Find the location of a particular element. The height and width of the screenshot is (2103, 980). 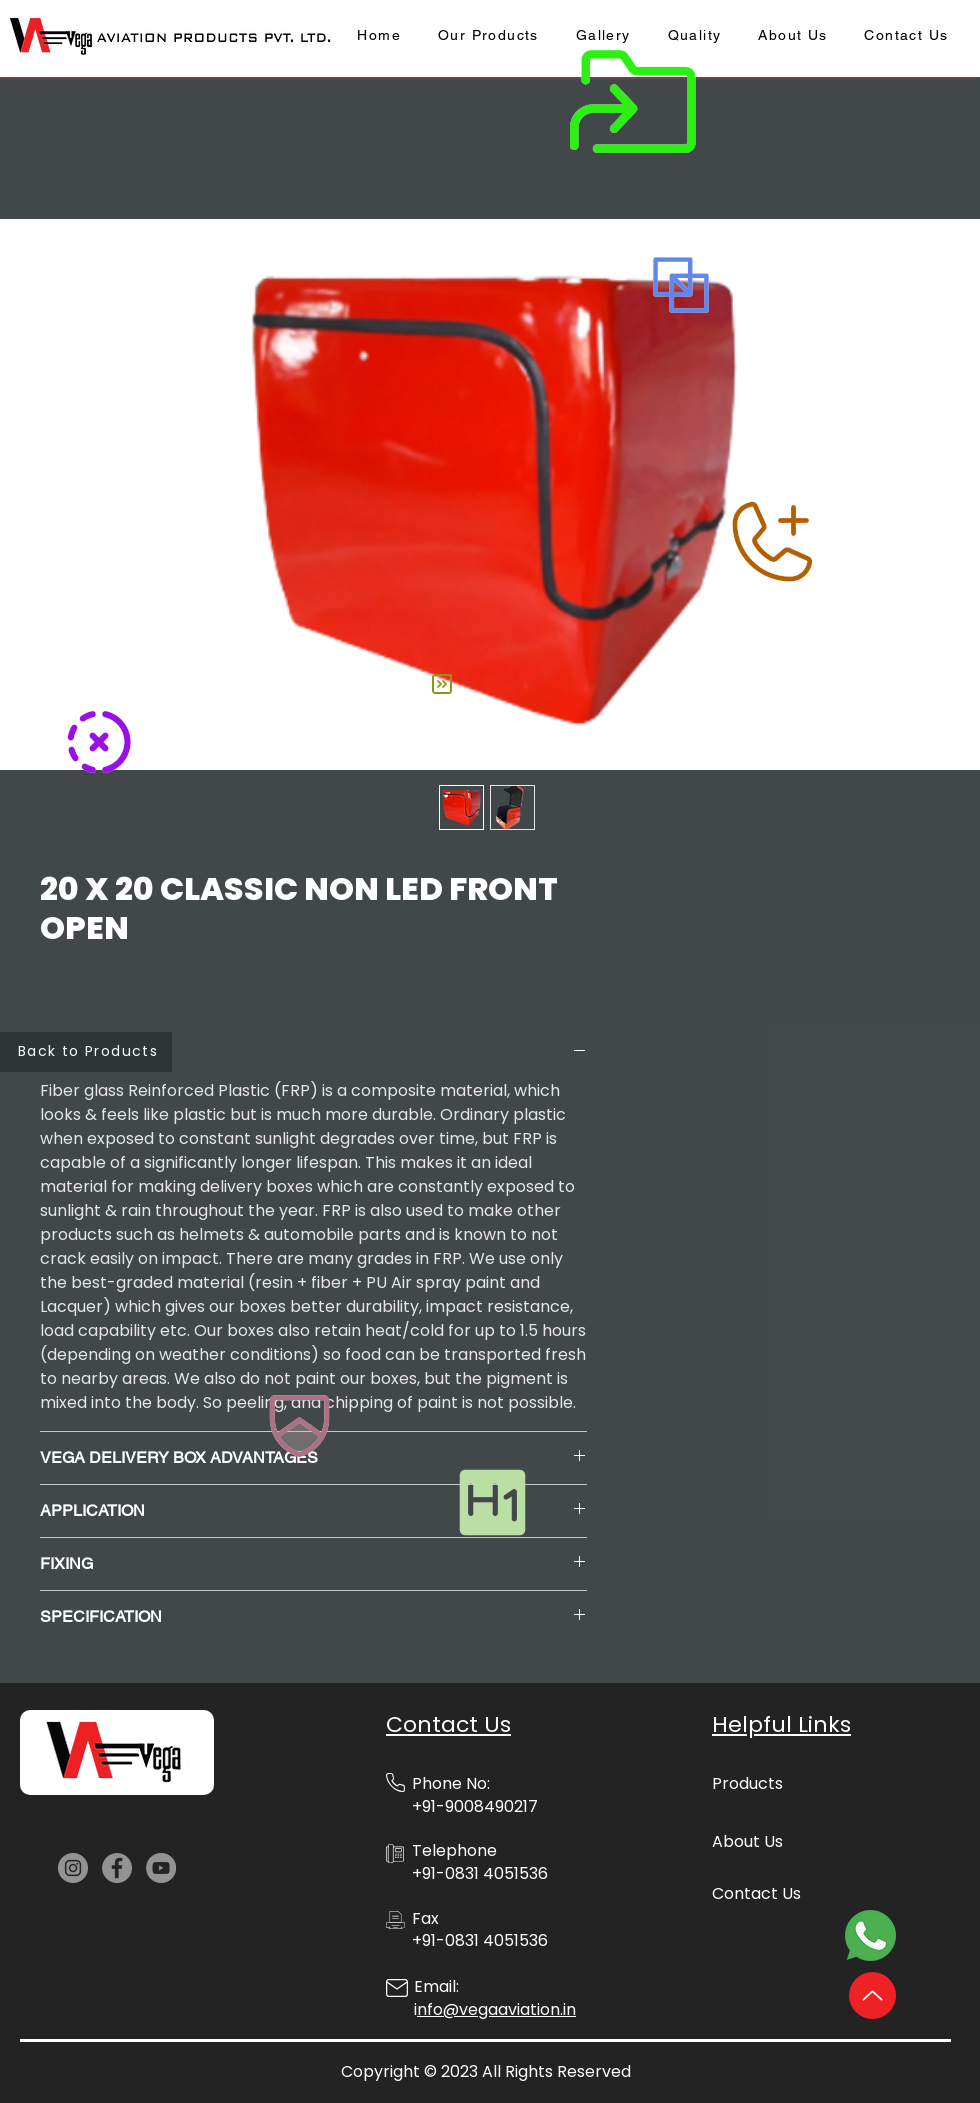

navigate forward or skip ahead is located at coordinates (442, 684).